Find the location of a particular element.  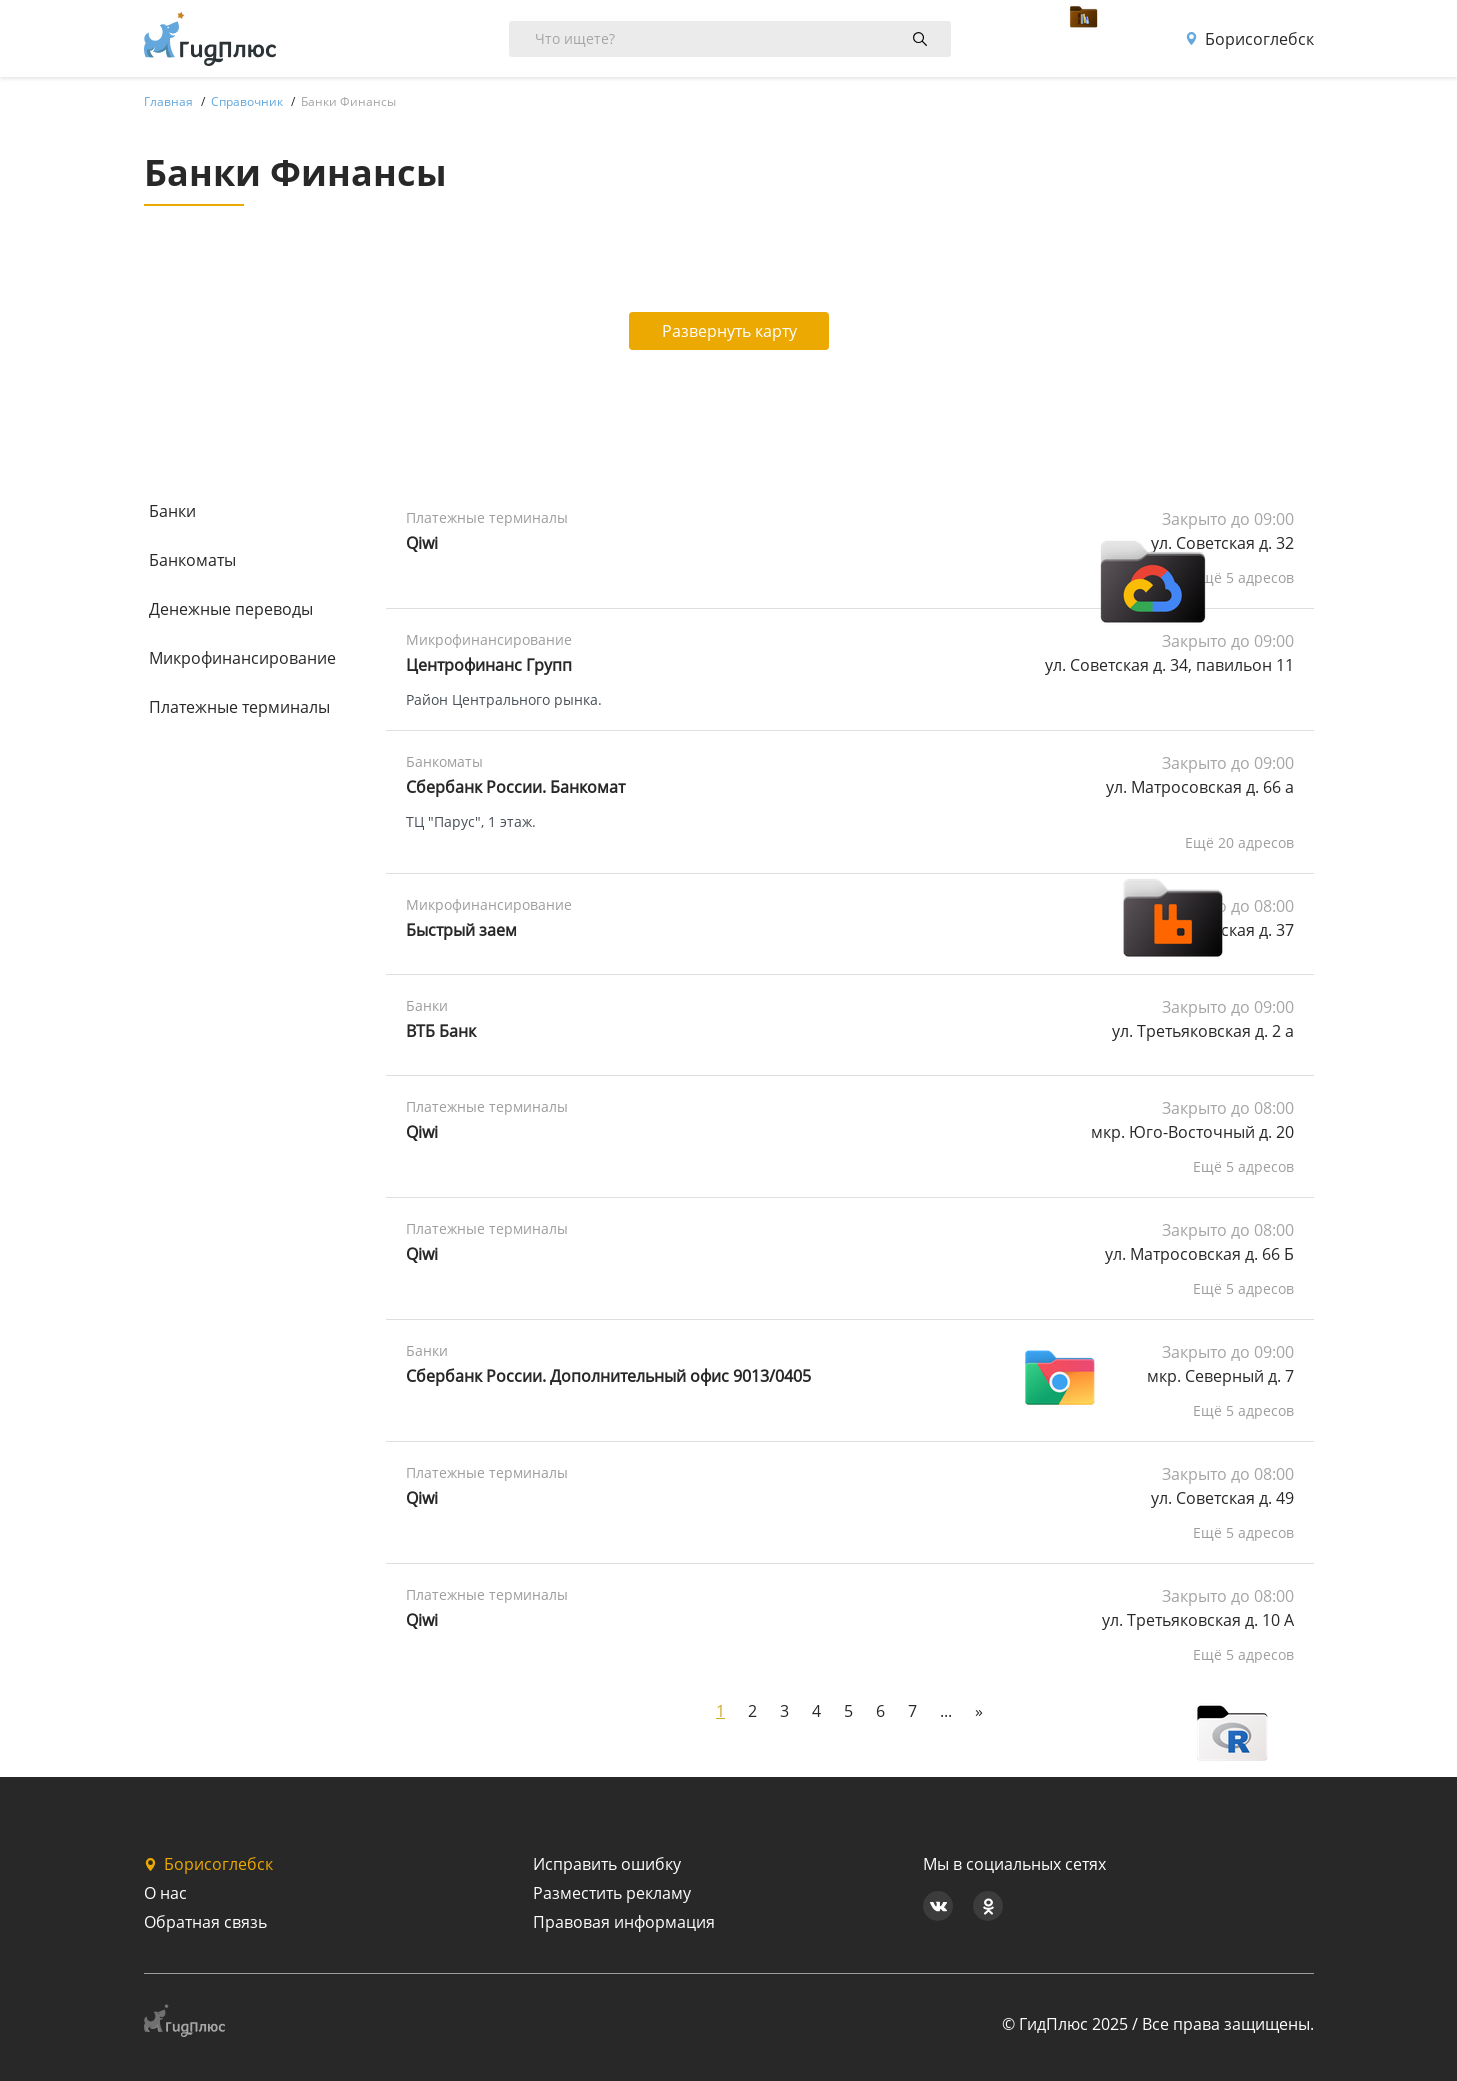

open folder containing google chrome files is located at coordinates (1059, 1379).